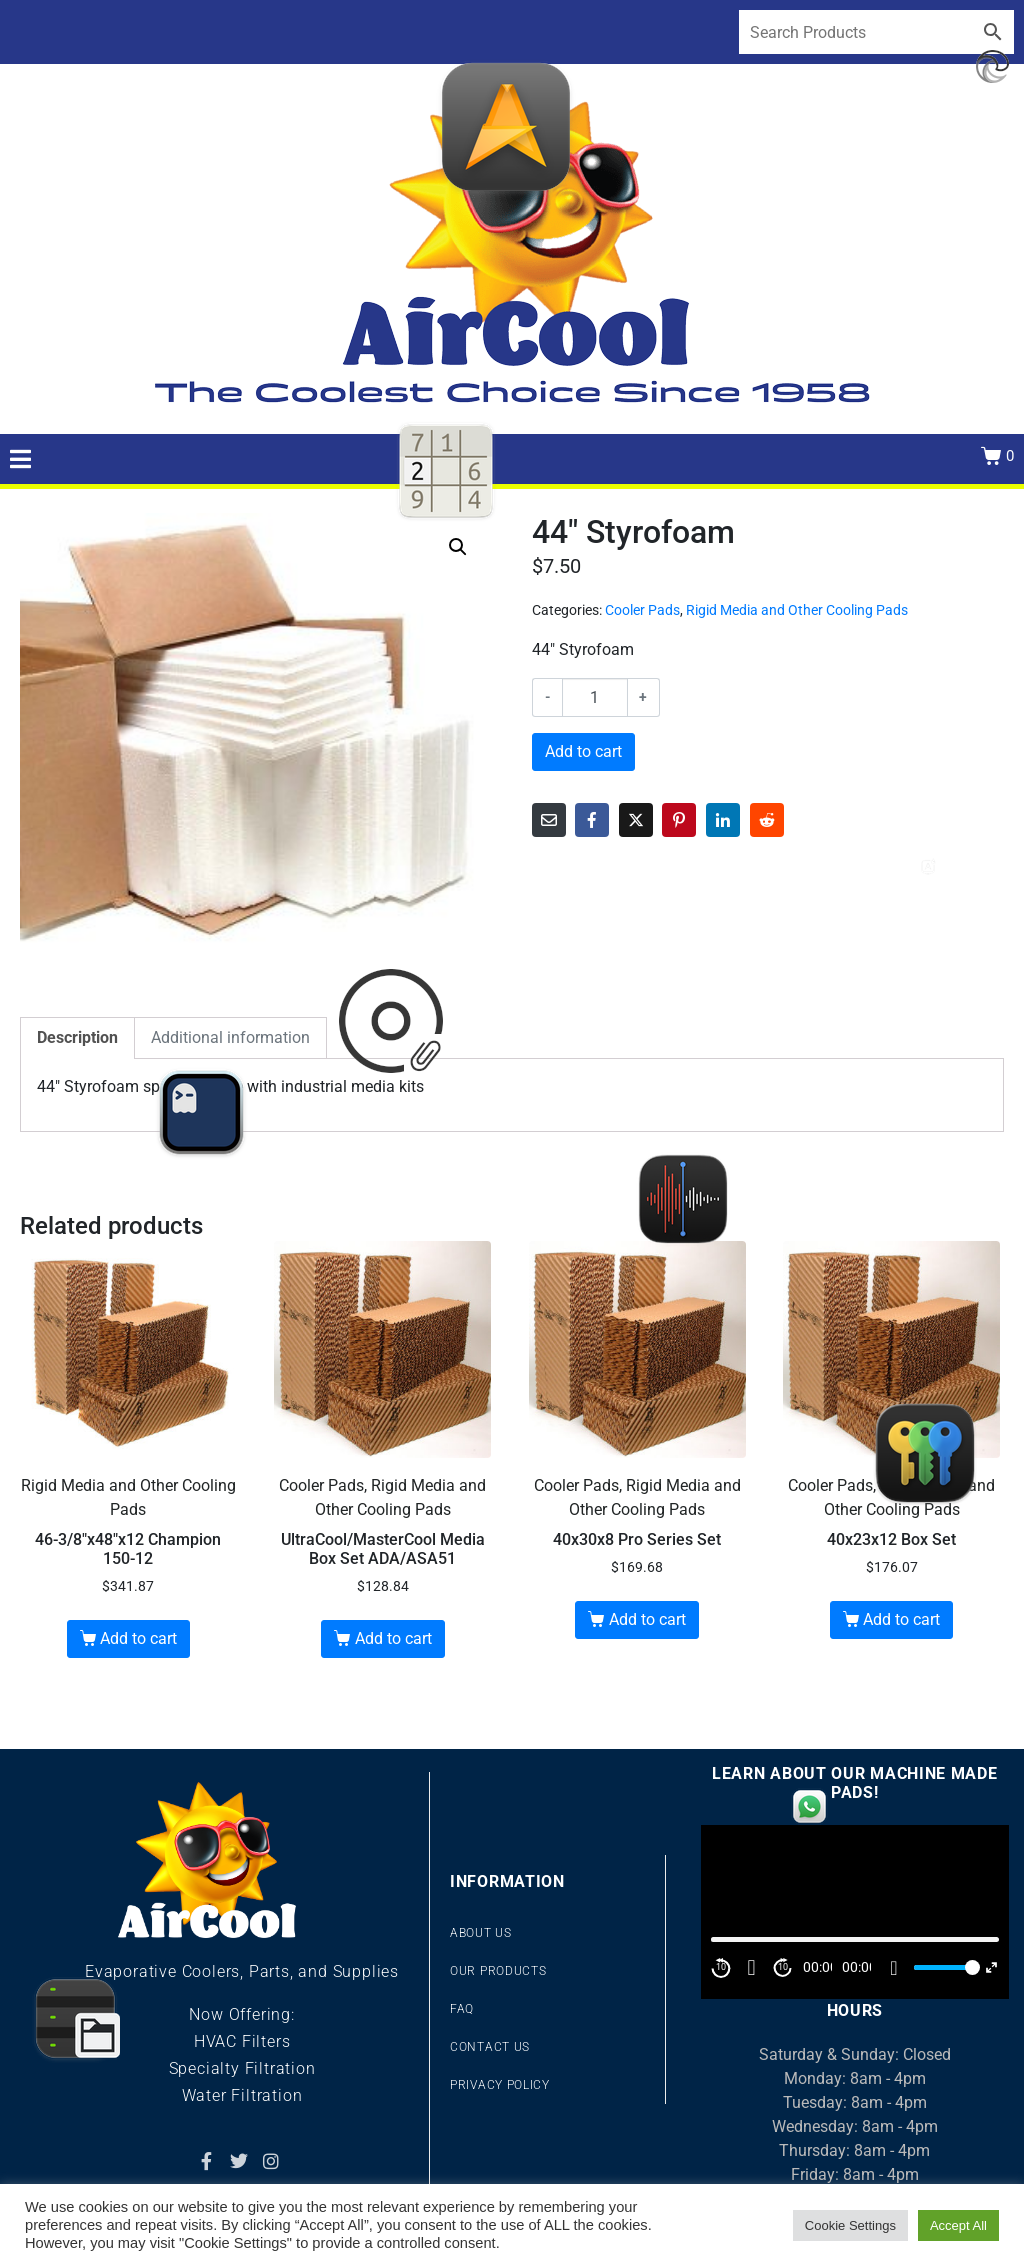 The height and width of the screenshot is (2266, 1024). Describe the element at coordinates (391, 1021) in the screenshot. I see `attach data from optical disc` at that location.